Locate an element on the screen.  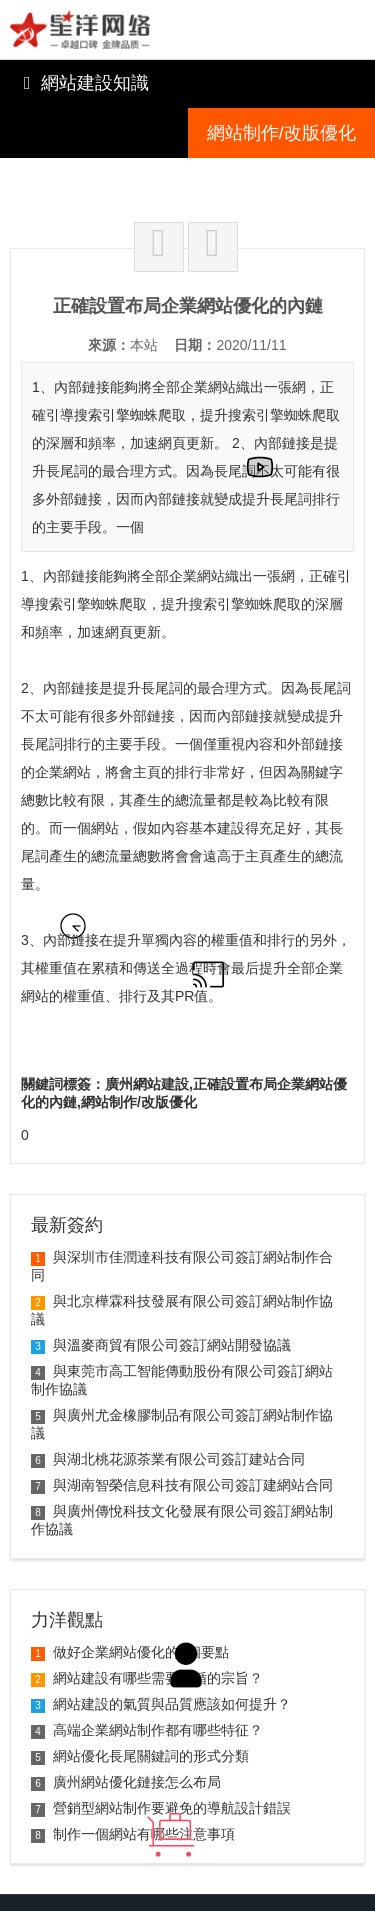
cast your screen to another device is located at coordinates (208, 974).